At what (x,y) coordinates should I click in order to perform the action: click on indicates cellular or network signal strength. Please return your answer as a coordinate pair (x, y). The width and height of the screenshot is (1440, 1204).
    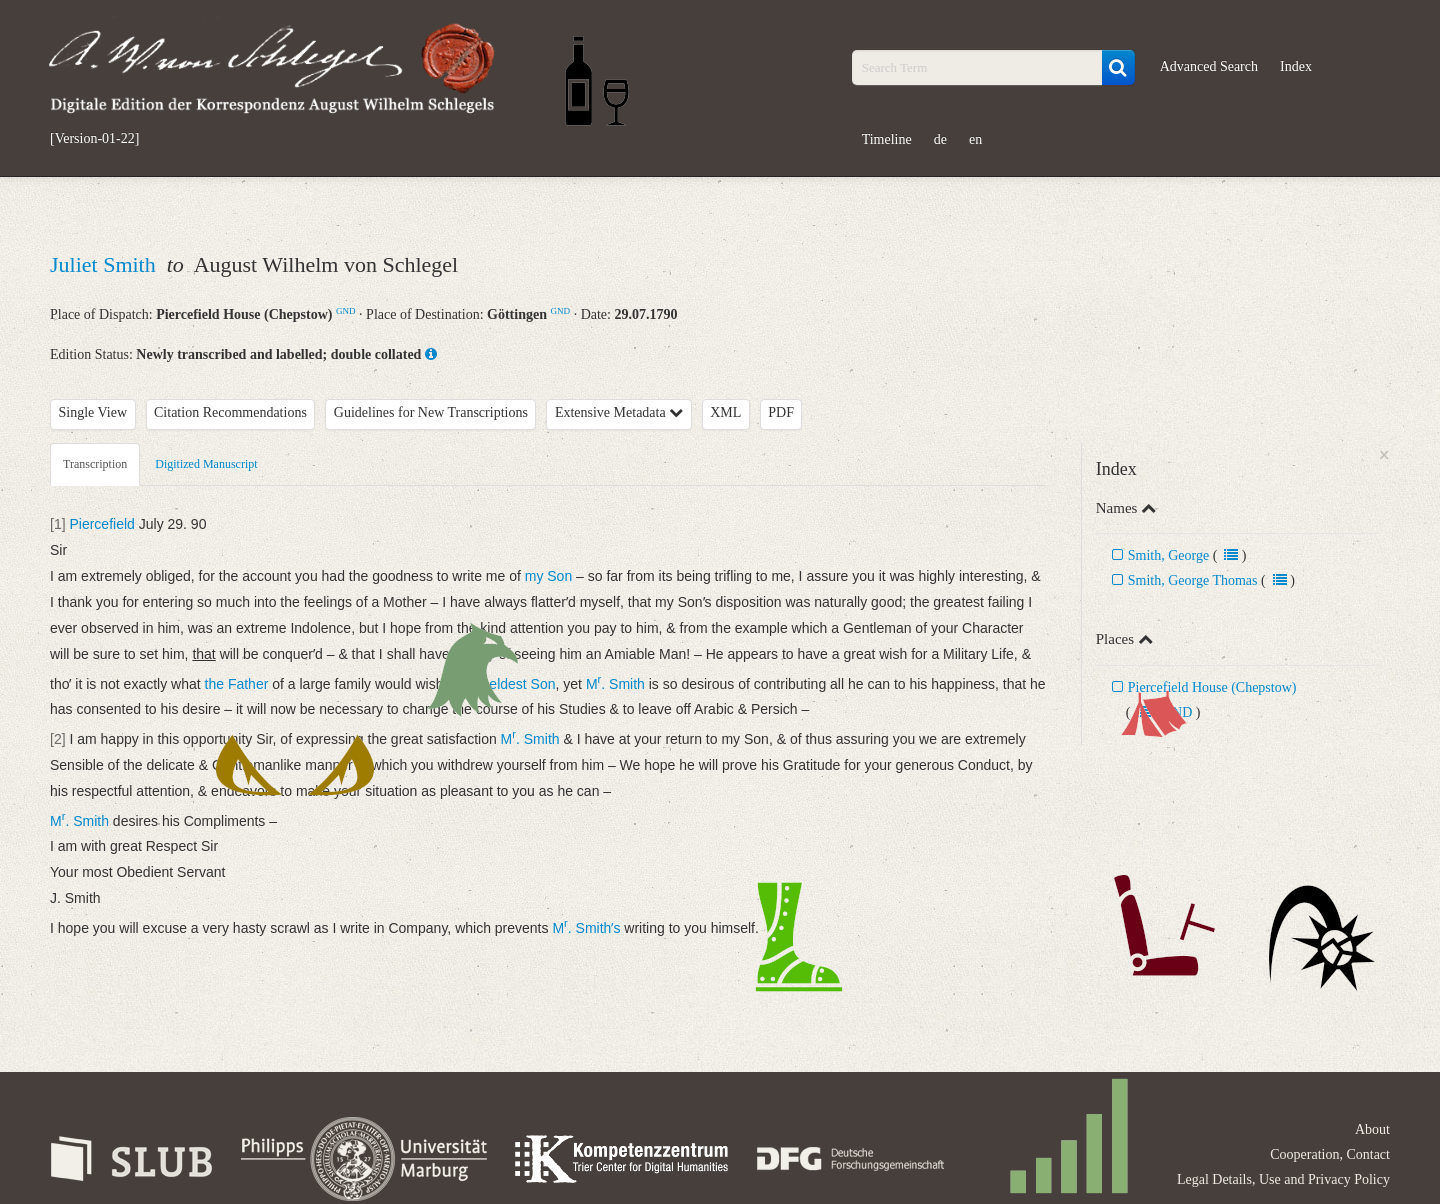
    Looking at the image, I should click on (1069, 1136).